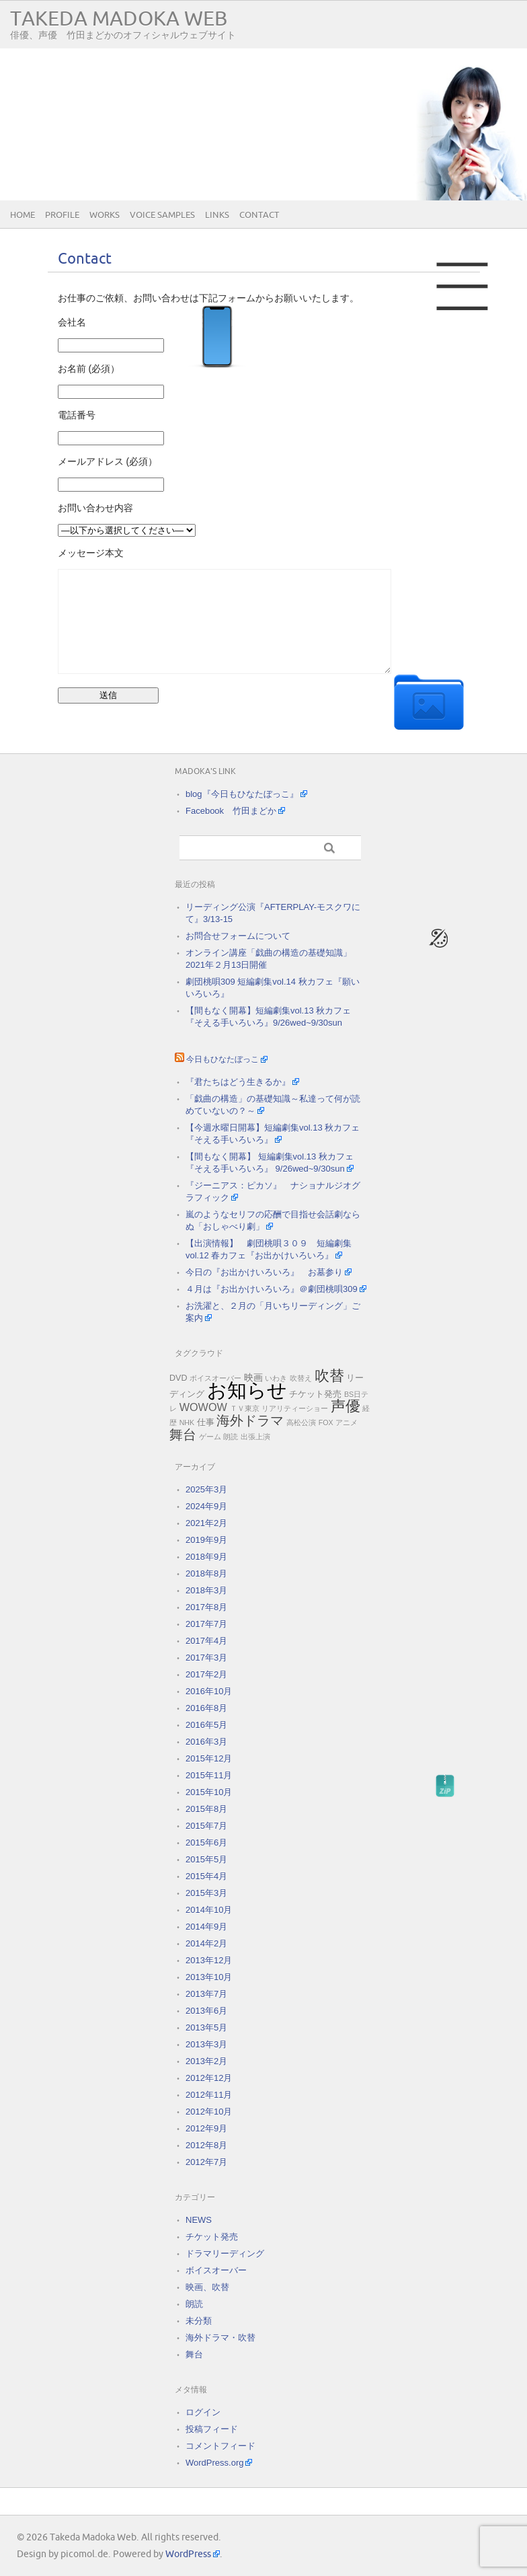  What do you see at coordinates (429, 702) in the screenshot?
I see `open your images folder` at bounding box center [429, 702].